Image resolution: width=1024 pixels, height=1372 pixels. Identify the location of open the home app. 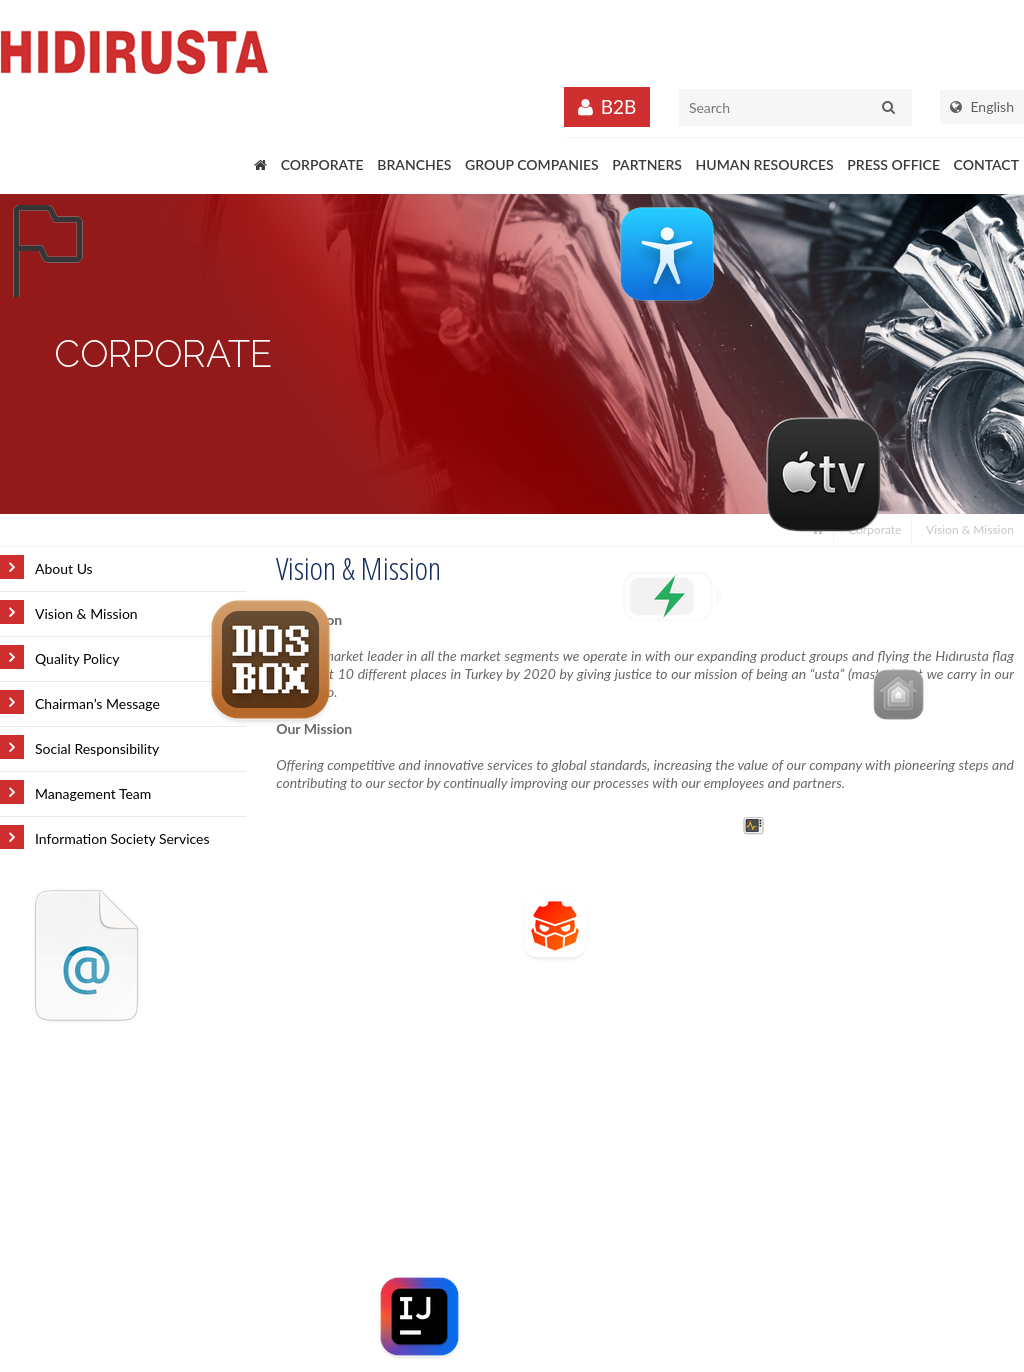
(898, 694).